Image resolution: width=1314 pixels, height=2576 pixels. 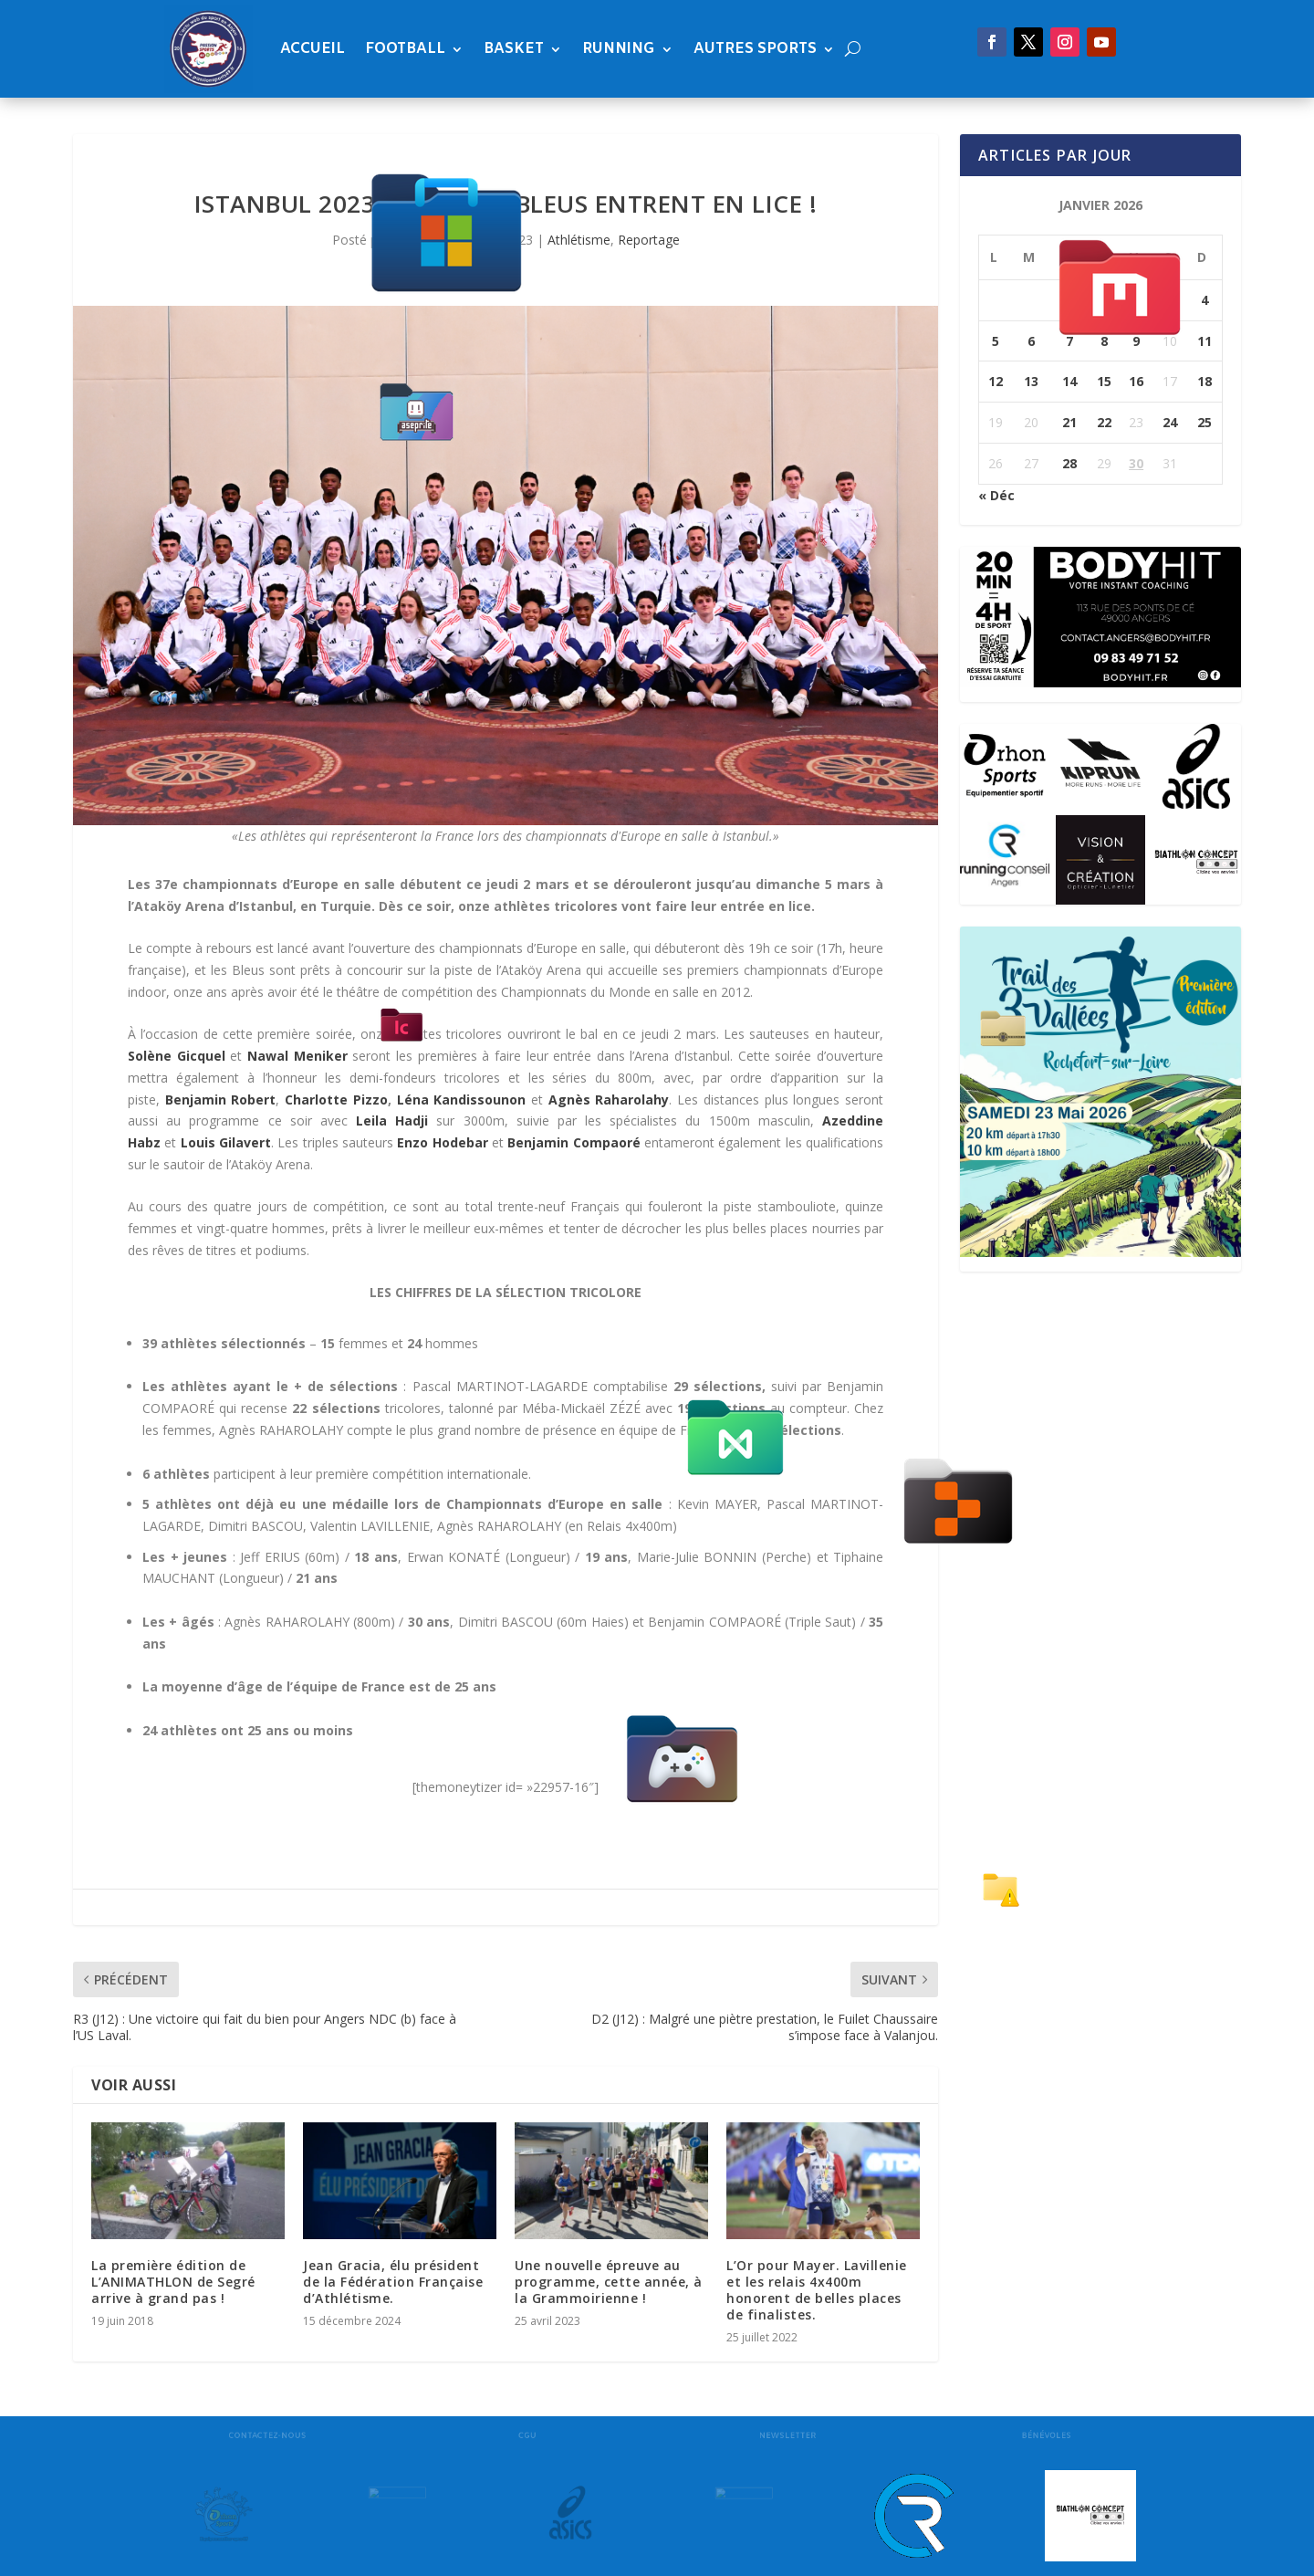 I want to click on folder containing Quixel Megascans assets, so click(x=1119, y=290).